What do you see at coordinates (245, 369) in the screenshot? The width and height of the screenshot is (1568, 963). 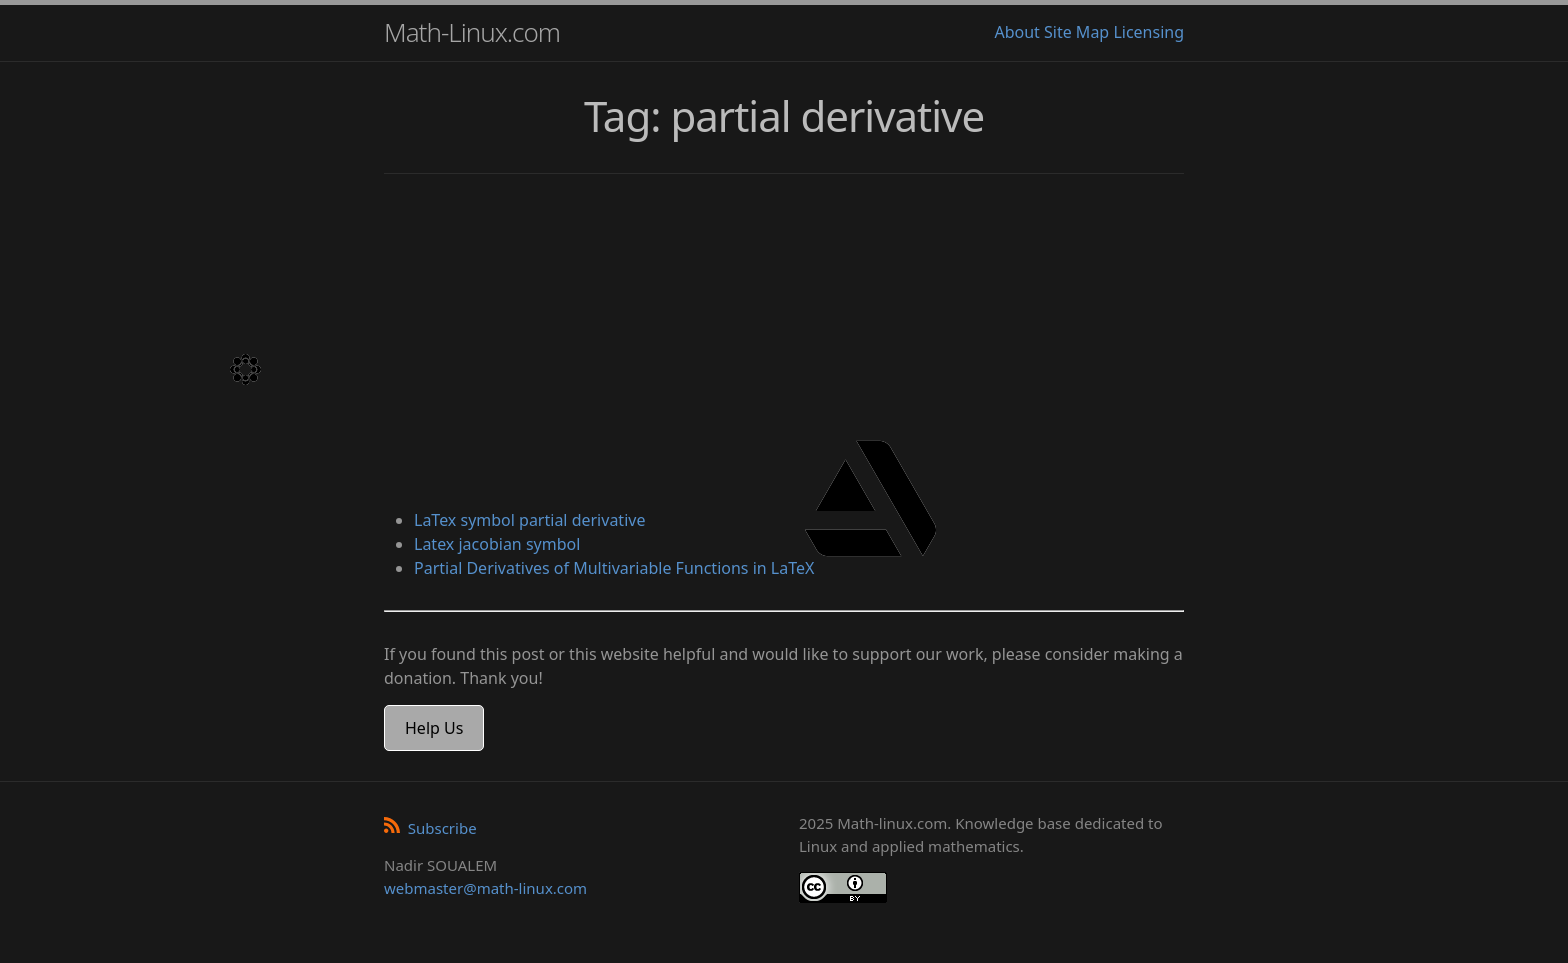 I see `open source framework (OSF) logo` at bounding box center [245, 369].